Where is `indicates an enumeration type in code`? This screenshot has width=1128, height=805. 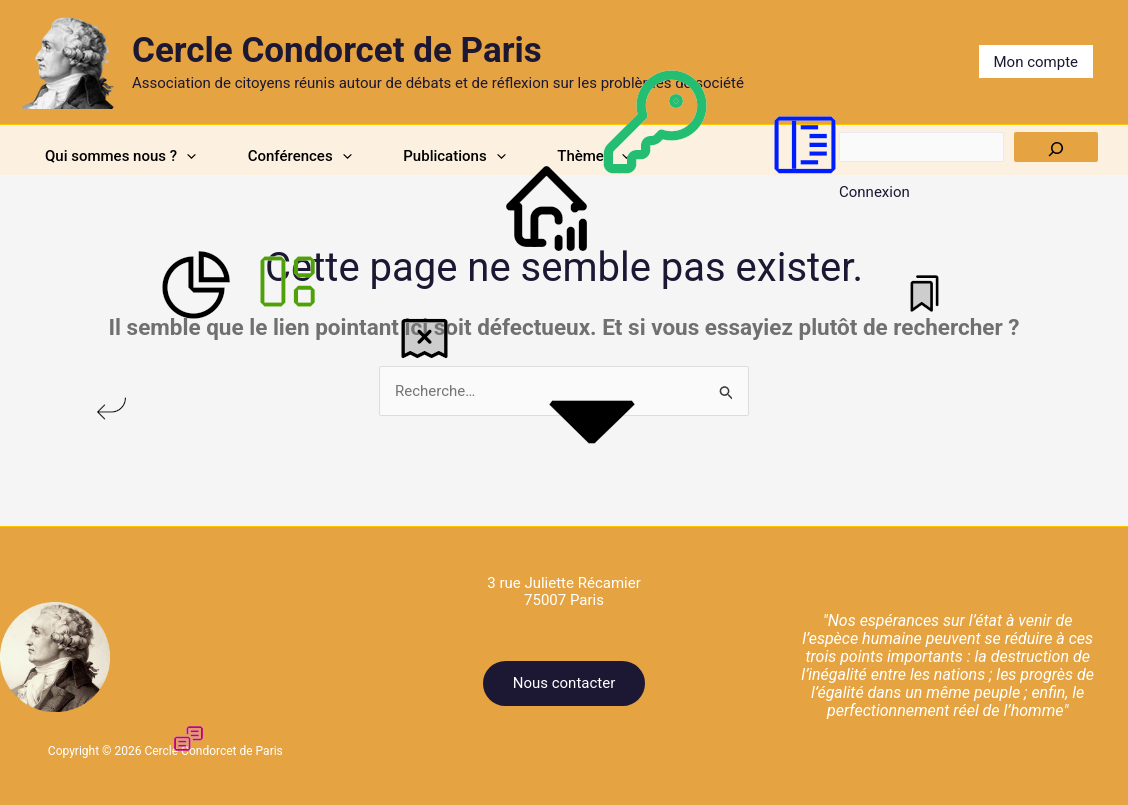
indicates an enumeration type in code is located at coordinates (188, 738).